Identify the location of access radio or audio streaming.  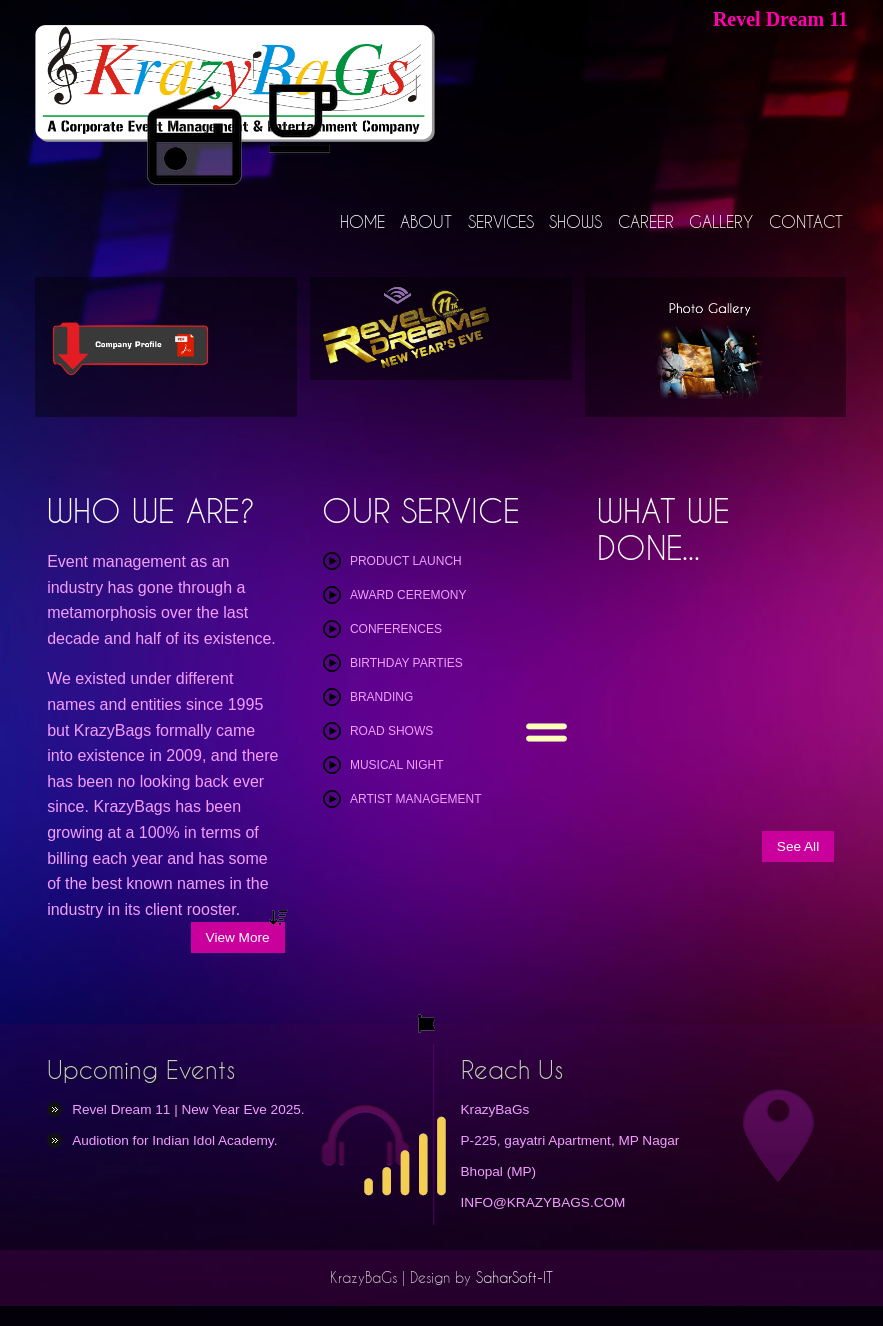
(194, 137).